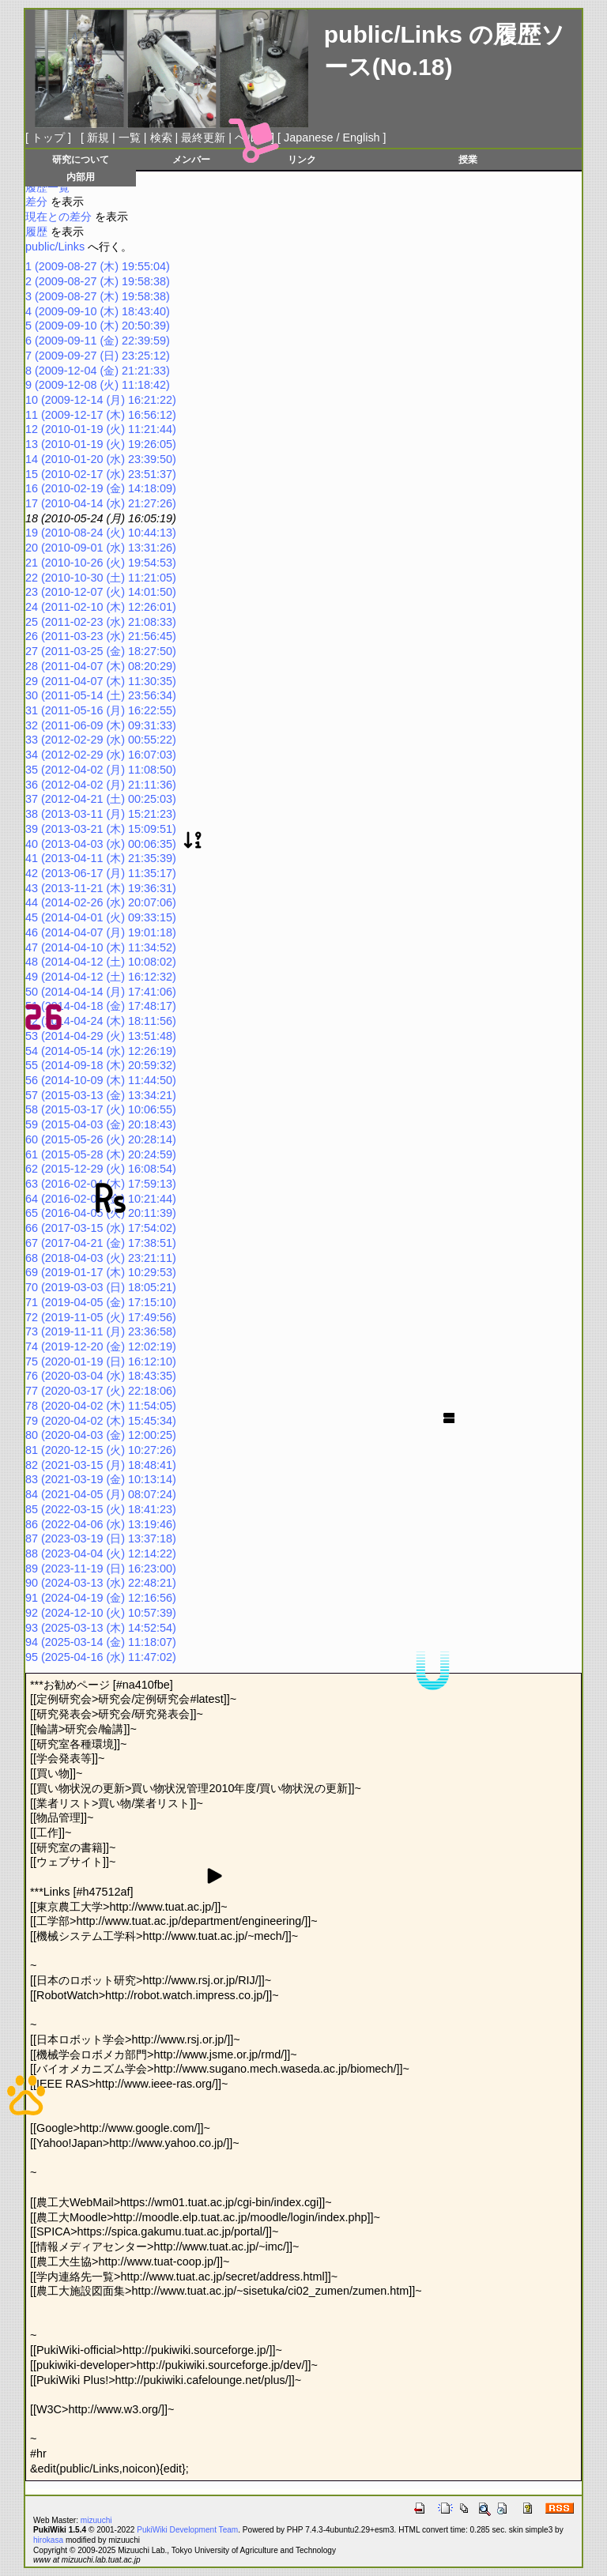 Image resolution: width=607 pixels, height=2576 pixels. Describe the element at coordinates (193, 840) in the screenshot. I see `sort numbers in descending order (9 to 1)` at that location.